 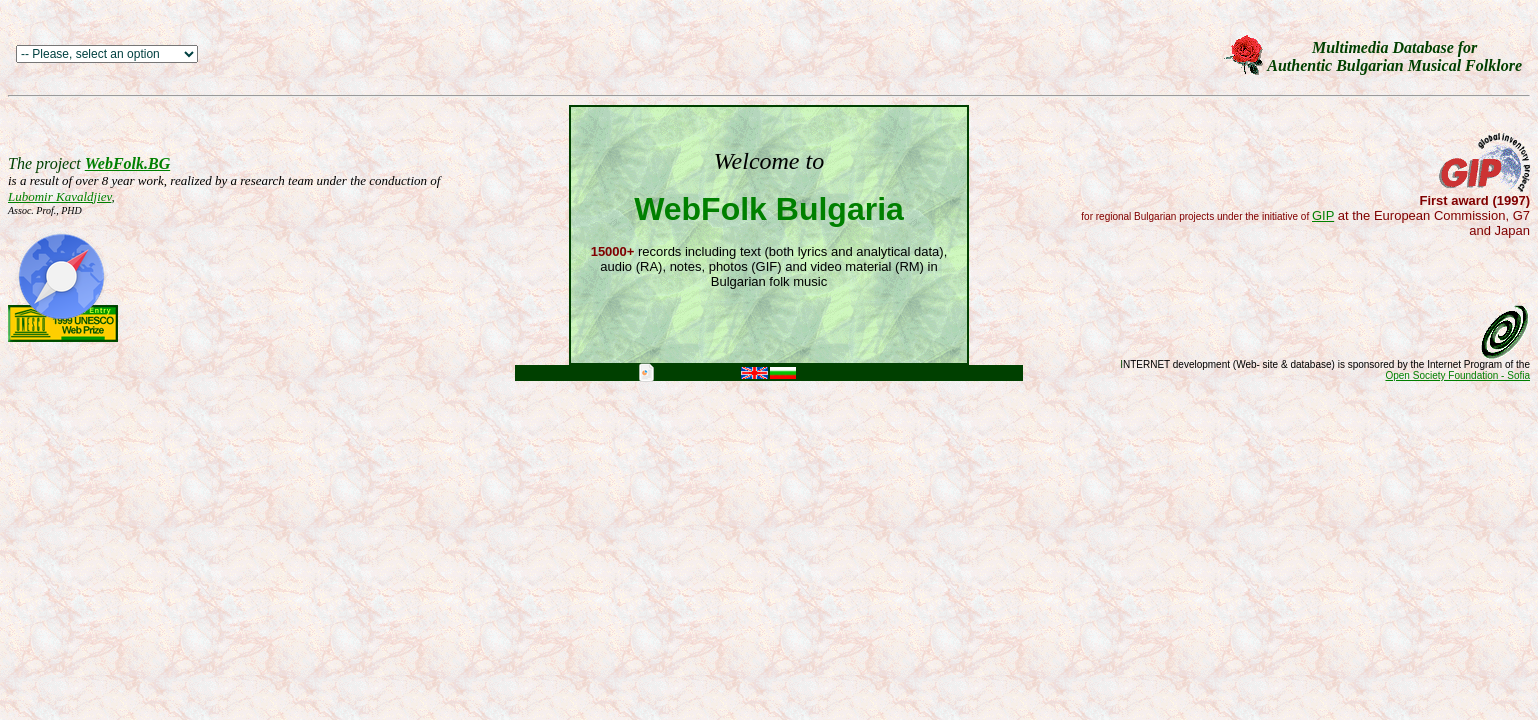 I want to click on open the web browser, so click(x=61, y=276).